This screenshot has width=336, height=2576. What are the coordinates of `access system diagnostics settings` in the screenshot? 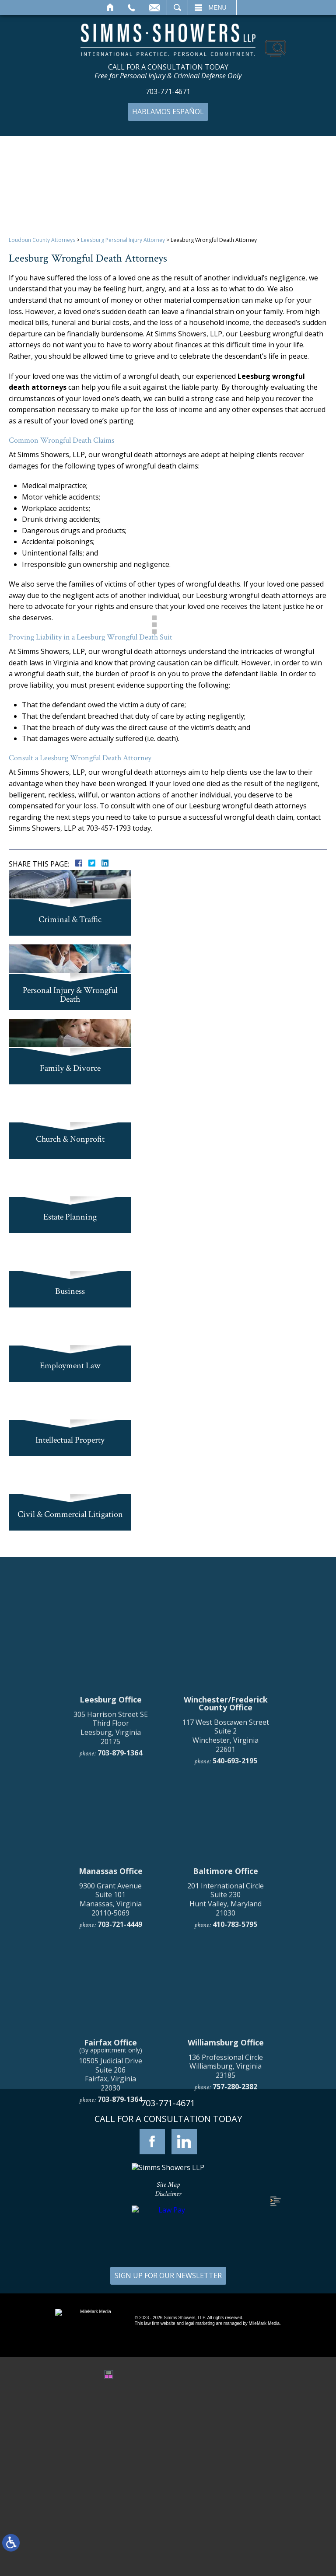 It's located at (275, 48).